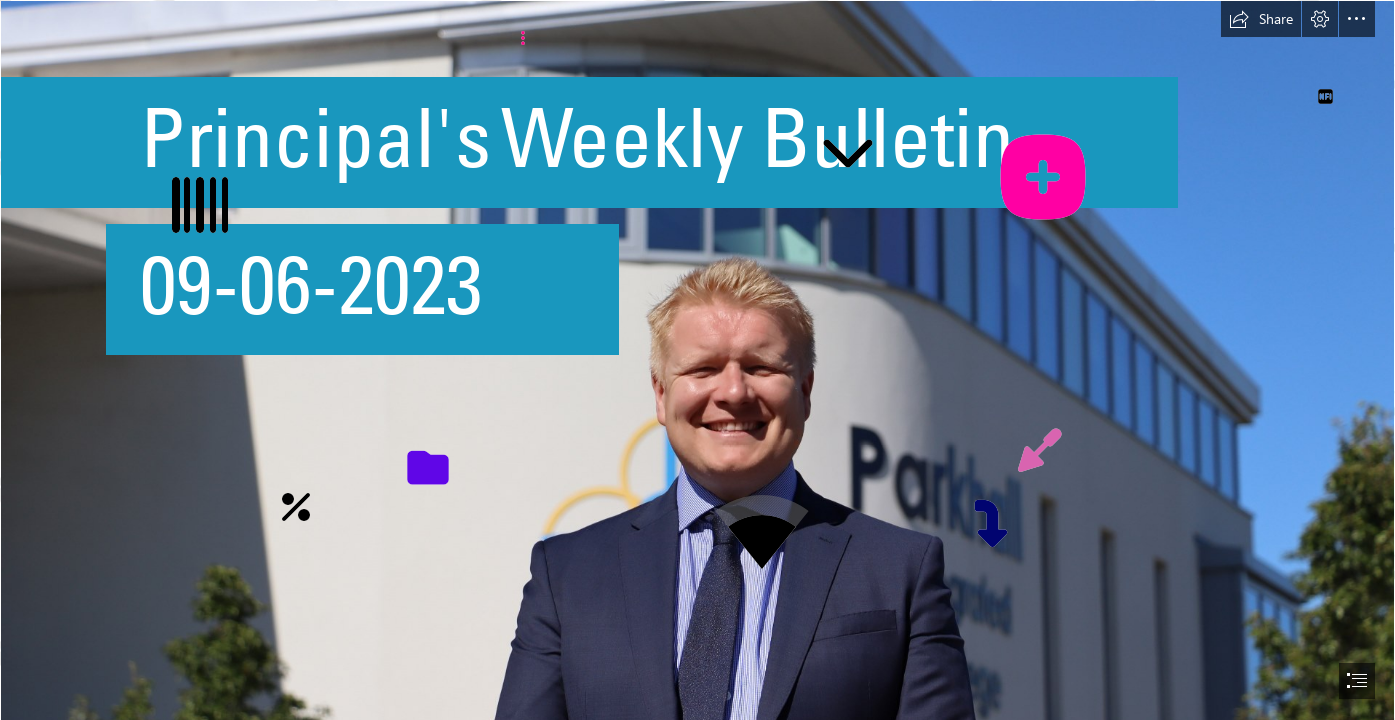  Describe the element at coordinates (1038, 451) in the screenshot. I see `access gardening or landscaping tools` at that location.